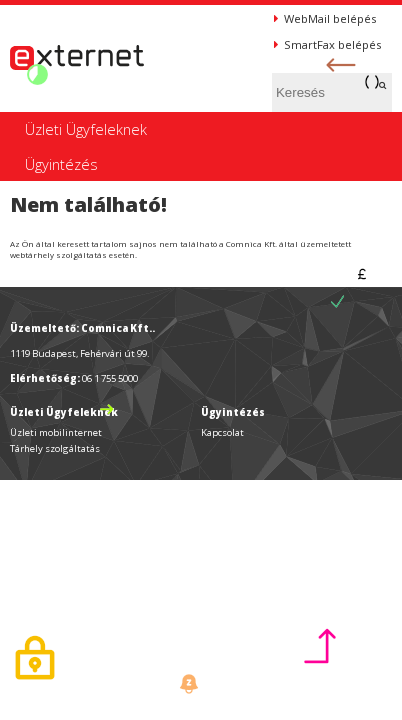  What do you see at coordinates (37, 74) in the screenshot?
I see `indicates 60% progress or completion` at bounding box center [37, 74].